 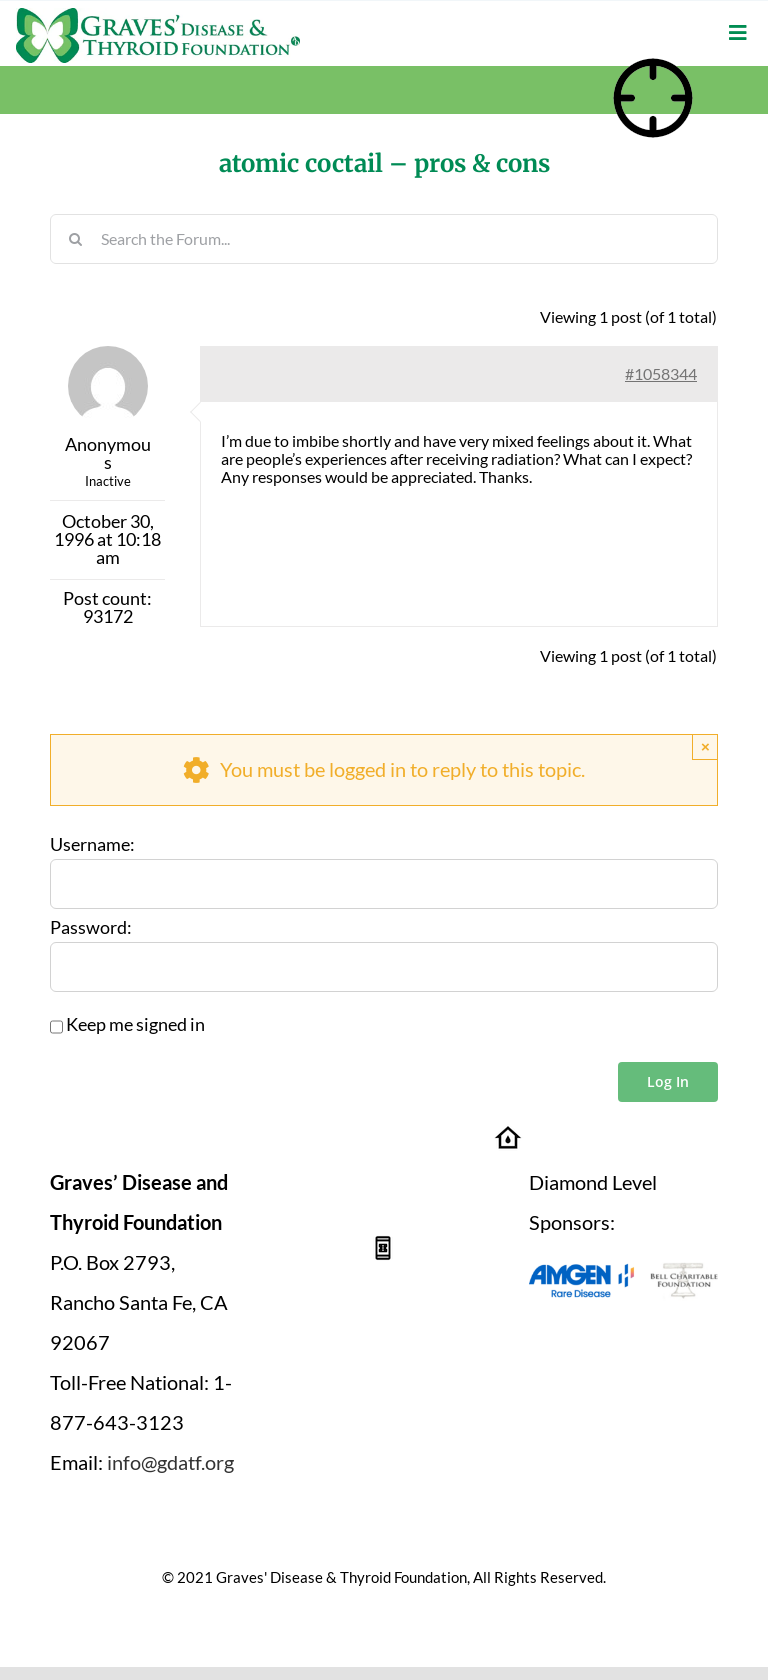 What do you see at coordinates (383, 1248) in the screenshot?
I see `book a ticket or reservation online` at bounding box center [383, 1248].